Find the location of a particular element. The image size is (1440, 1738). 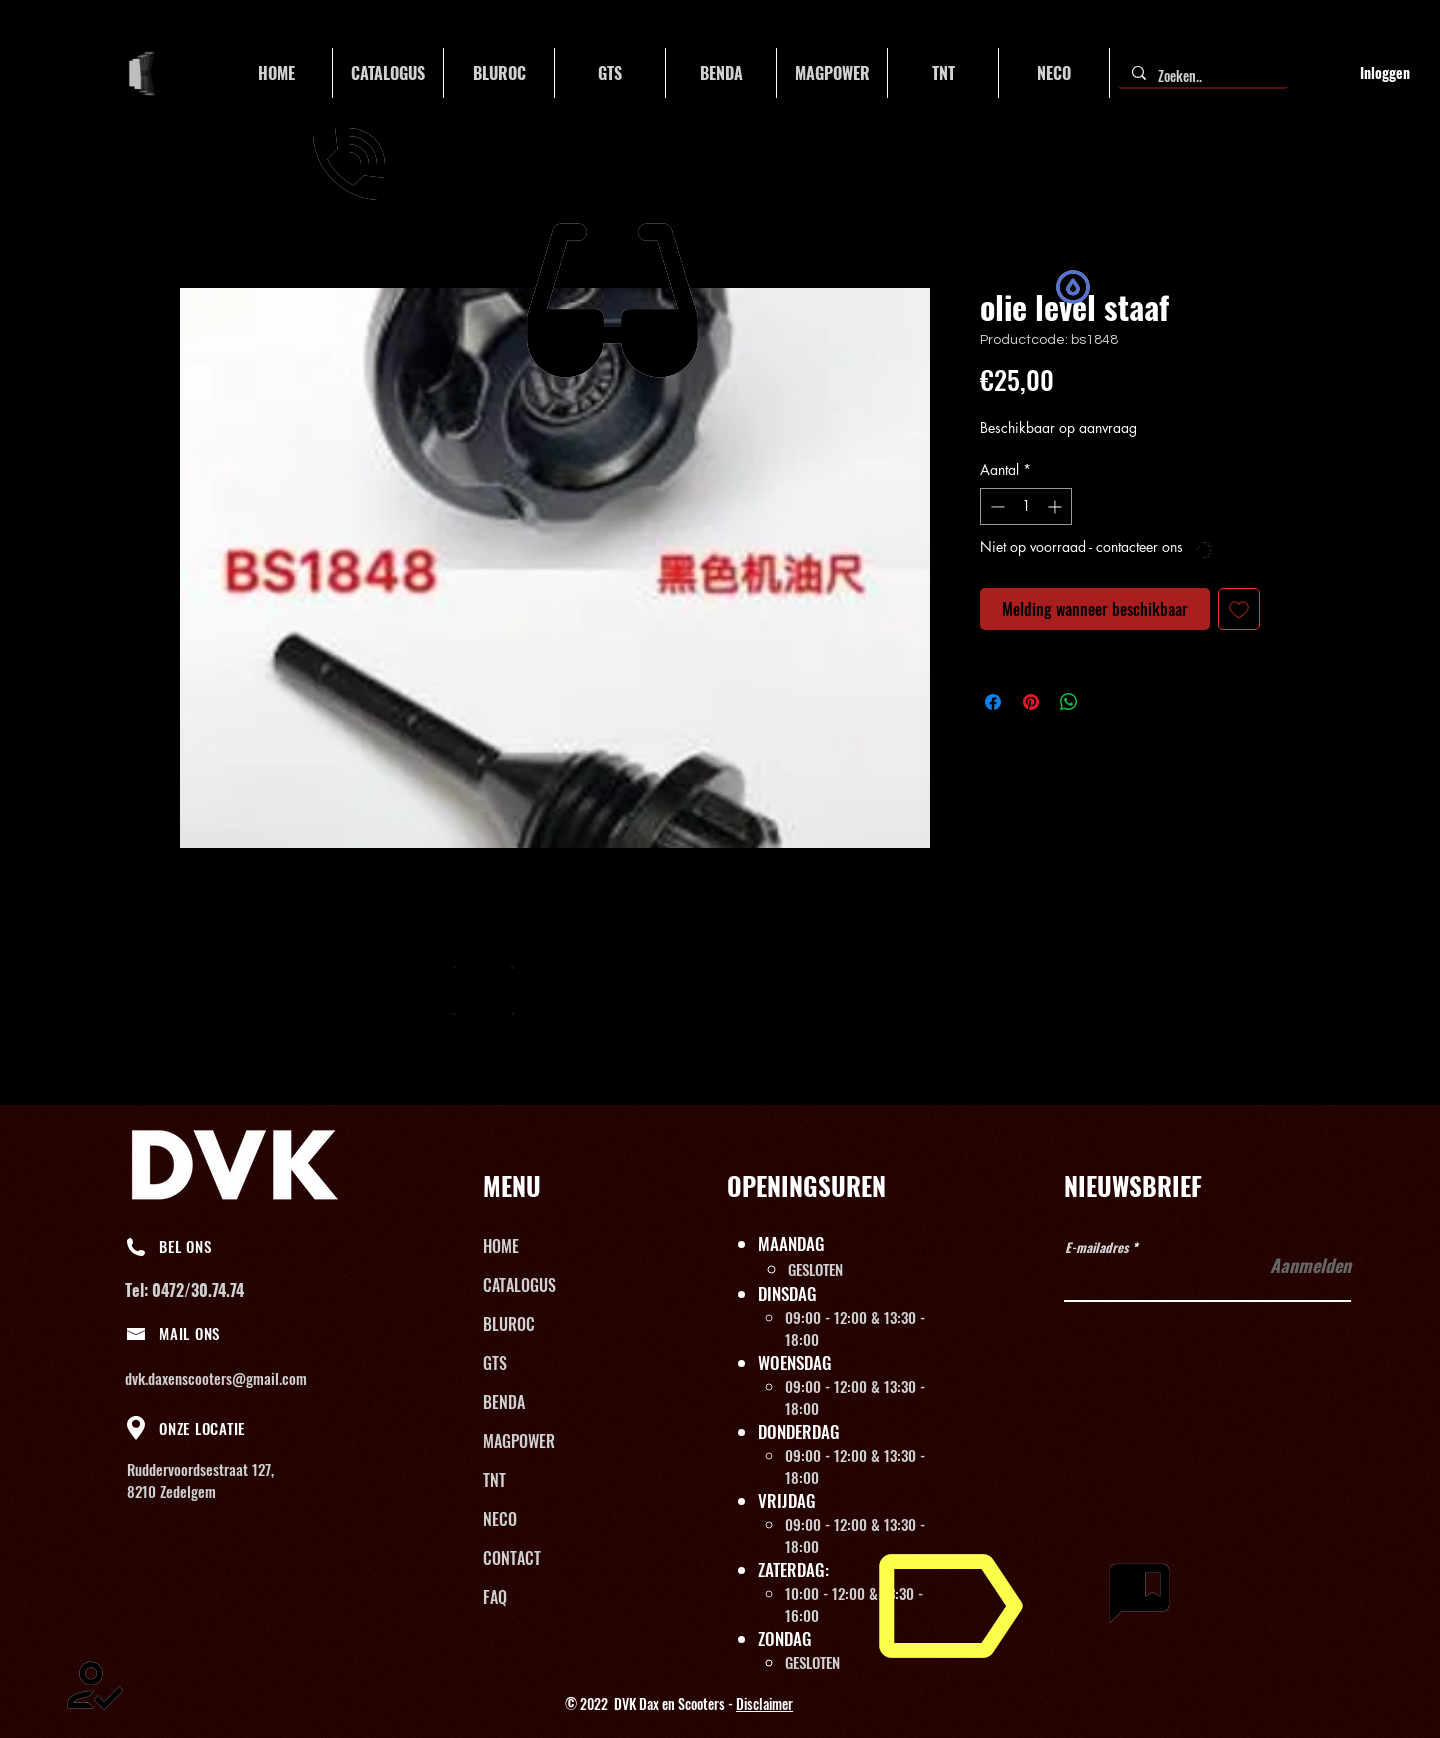

access saved comments or notes is located at coordinates (1139, 1593).